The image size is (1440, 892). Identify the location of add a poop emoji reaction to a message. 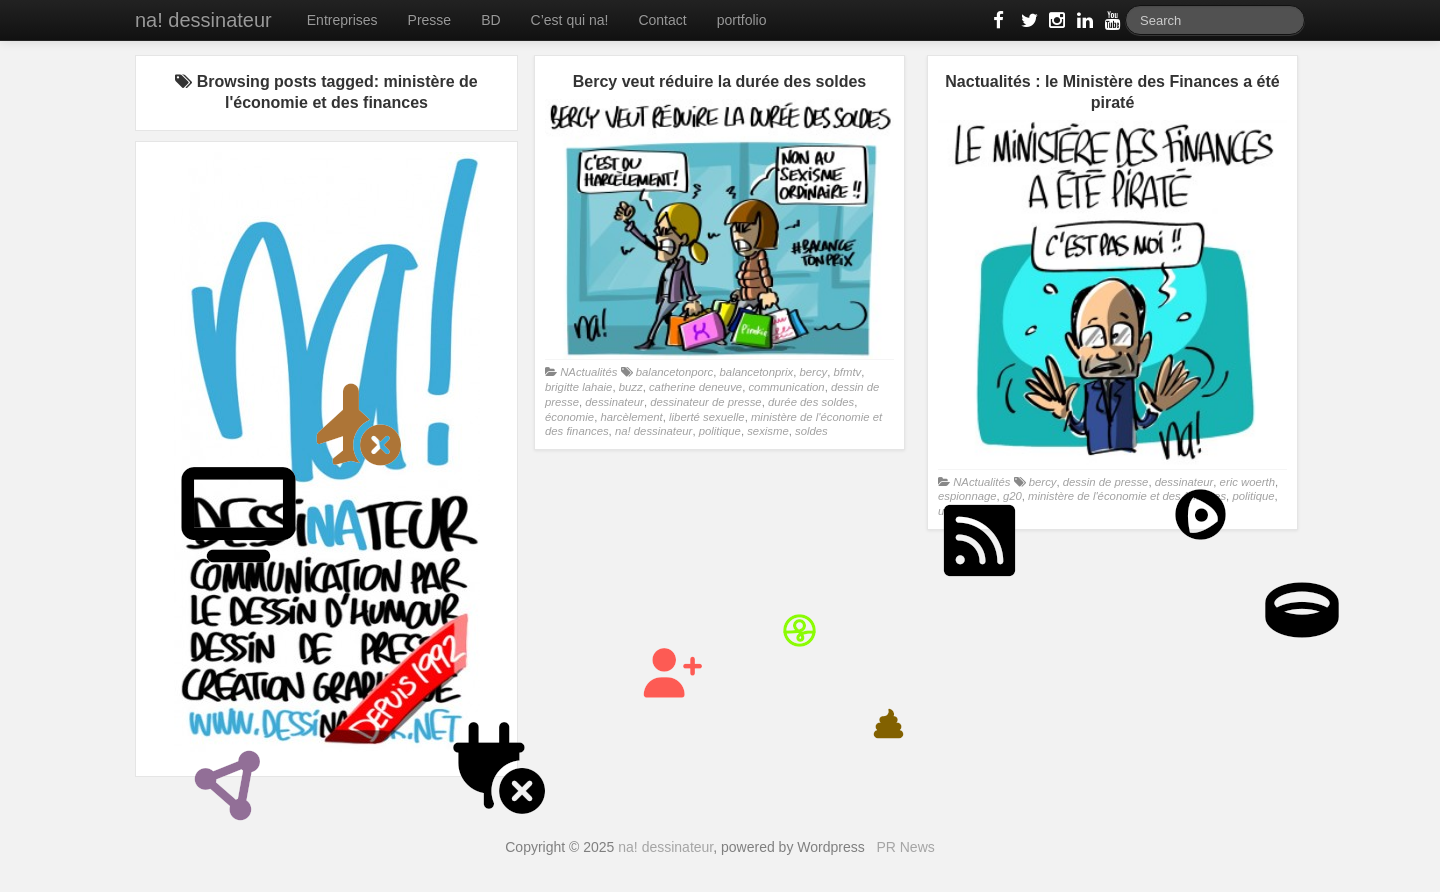
(888, 723).